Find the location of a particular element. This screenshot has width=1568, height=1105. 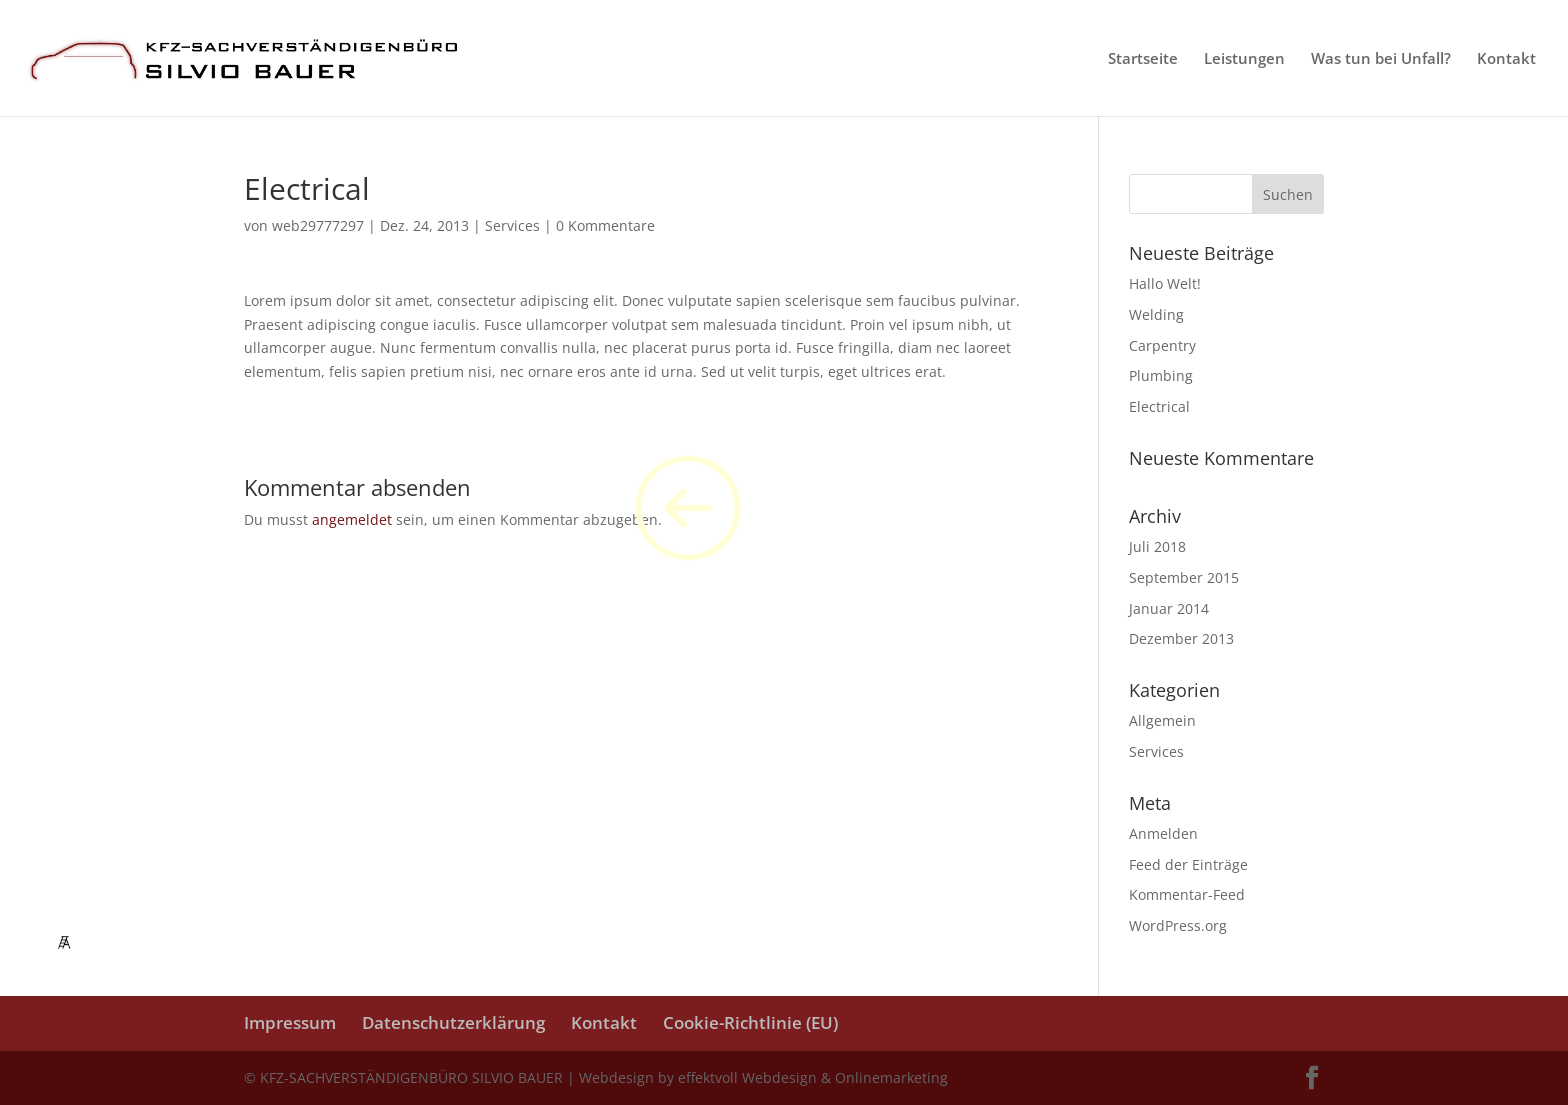

go back to the previous screen is located at coordinates (688, 508).